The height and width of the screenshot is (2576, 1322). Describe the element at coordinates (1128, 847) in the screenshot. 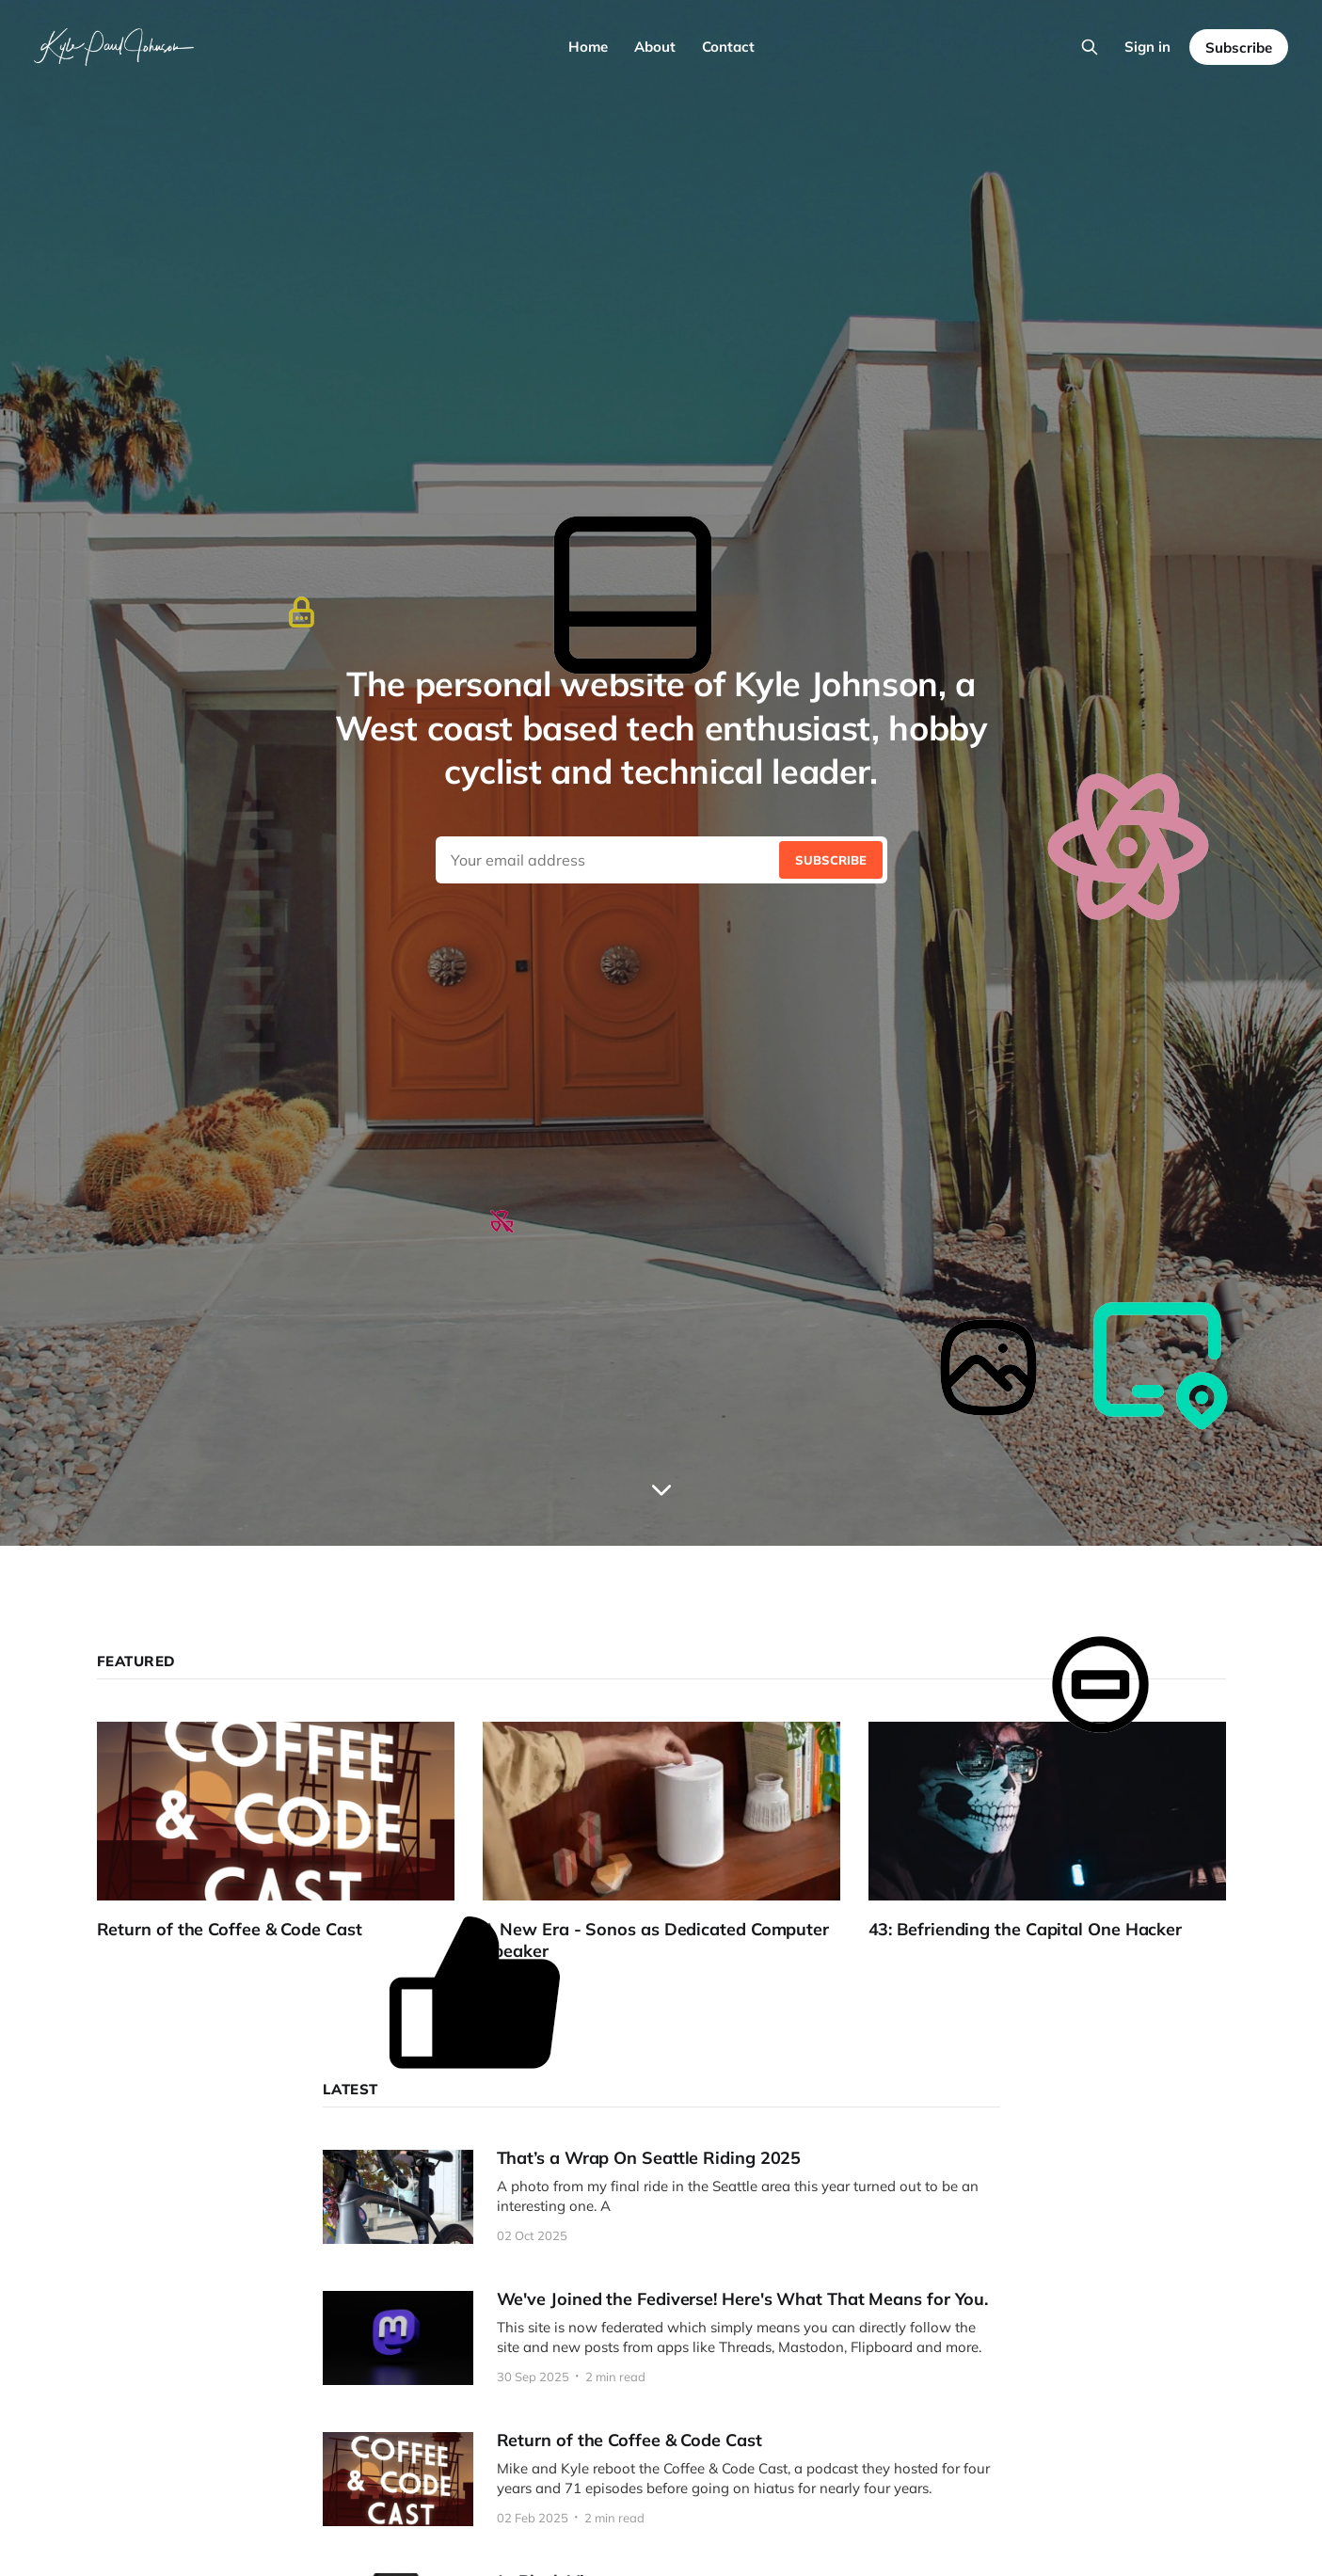

I see `react native framework logo` at that location.